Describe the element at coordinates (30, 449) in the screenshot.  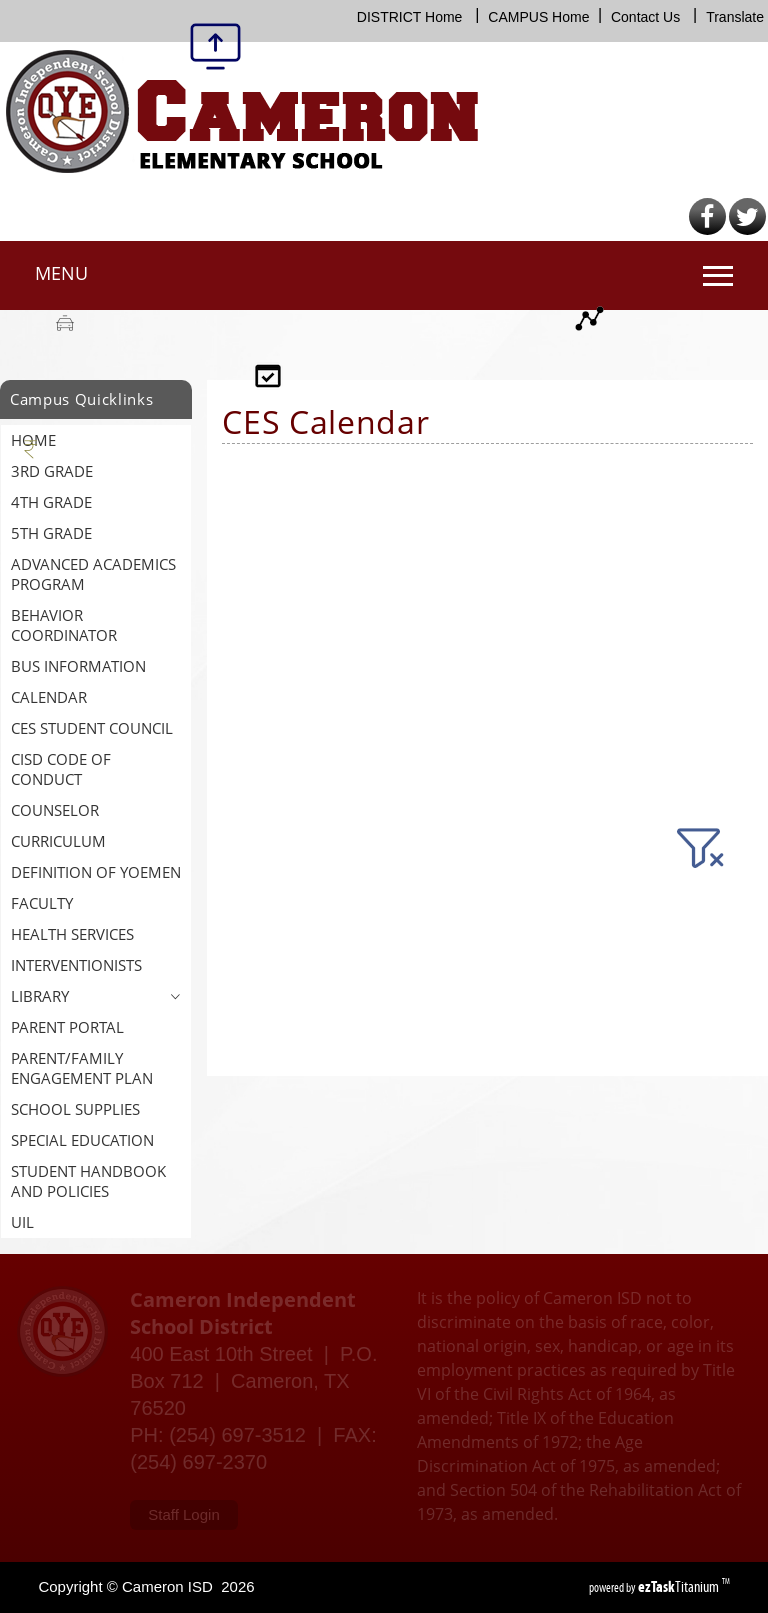
I see `view price in Indian rupees` at that location.